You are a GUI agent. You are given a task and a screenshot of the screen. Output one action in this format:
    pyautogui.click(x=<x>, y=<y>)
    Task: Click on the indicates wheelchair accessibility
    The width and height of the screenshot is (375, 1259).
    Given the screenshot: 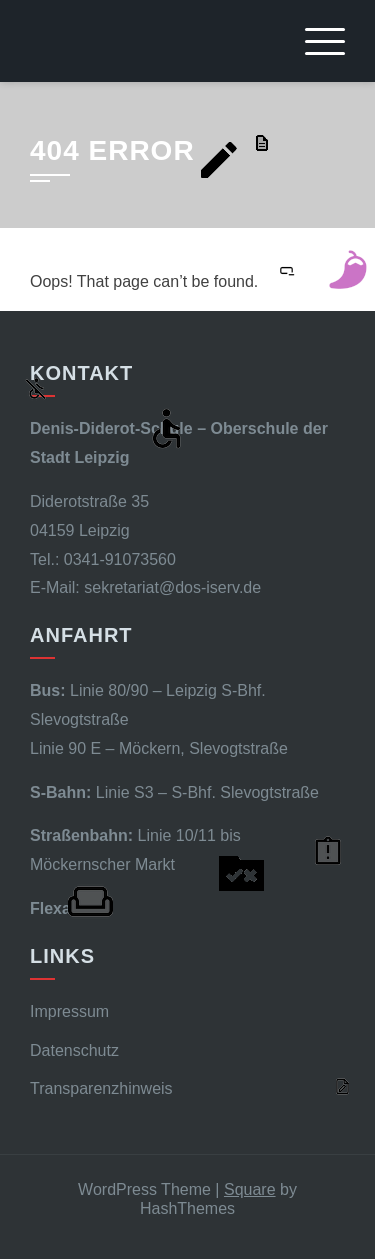 What is the action you would take?
    pyautogui.click(x=166, y=428)
    